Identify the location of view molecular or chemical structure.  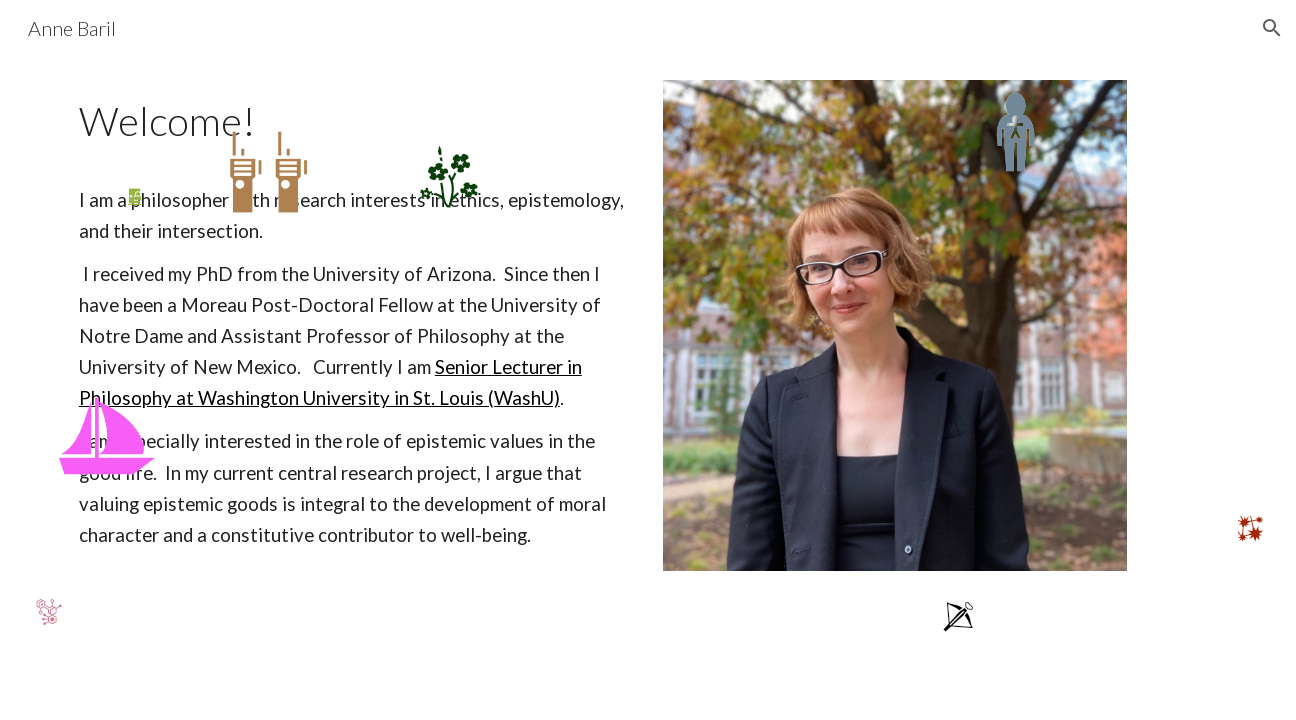
(49, 612).